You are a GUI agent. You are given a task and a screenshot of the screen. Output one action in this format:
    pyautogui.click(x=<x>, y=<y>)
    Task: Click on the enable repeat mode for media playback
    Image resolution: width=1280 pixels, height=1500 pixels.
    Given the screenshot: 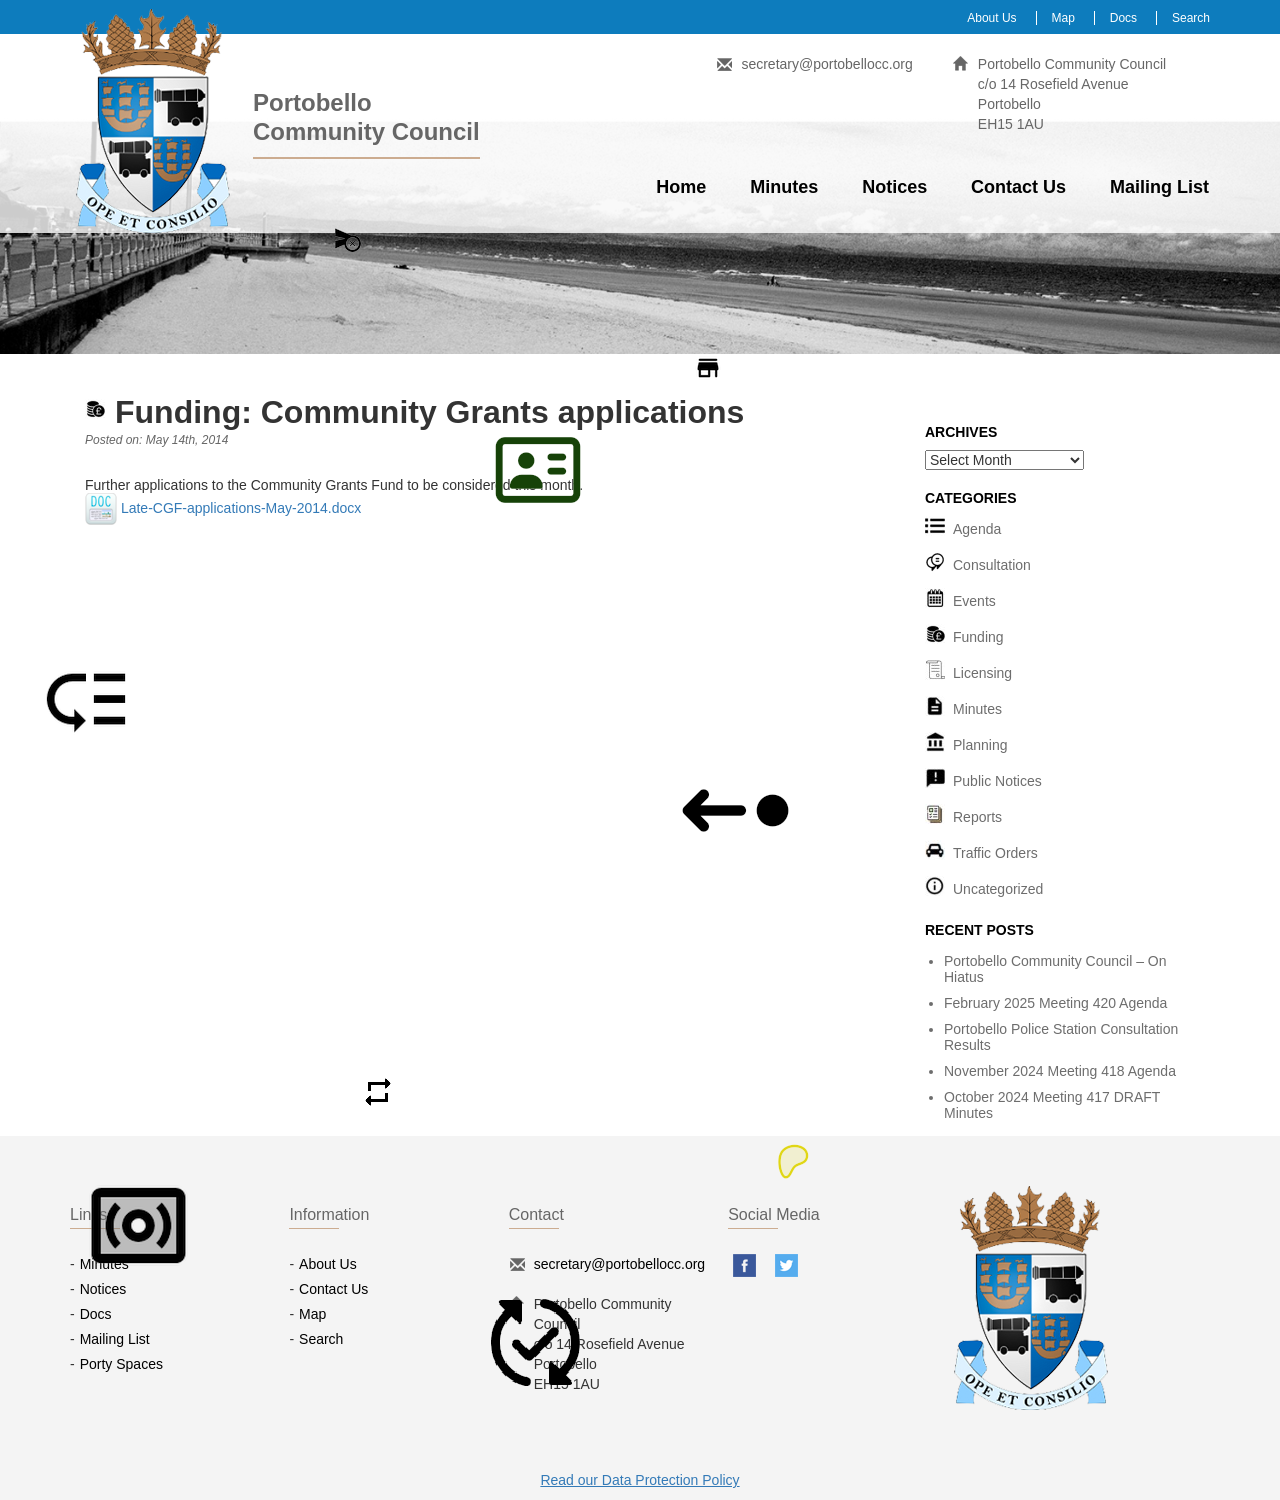 What is the action you would take?
    pyautogui.click(x=378, y=1092)
    